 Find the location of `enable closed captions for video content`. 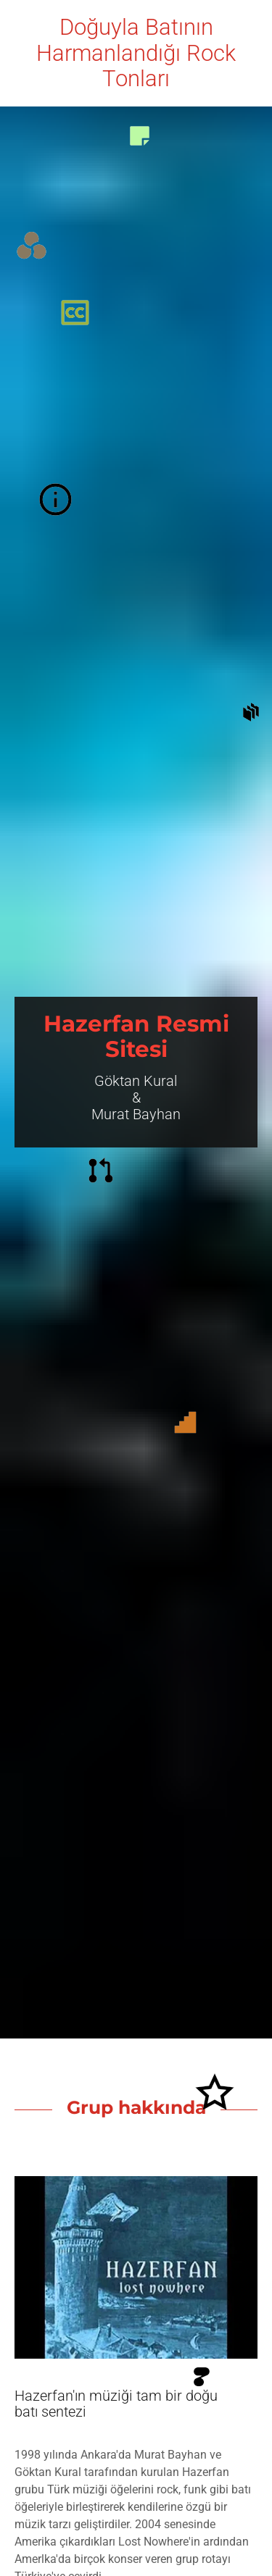

enable closed captions for video content is located at coordinates (75, 312).